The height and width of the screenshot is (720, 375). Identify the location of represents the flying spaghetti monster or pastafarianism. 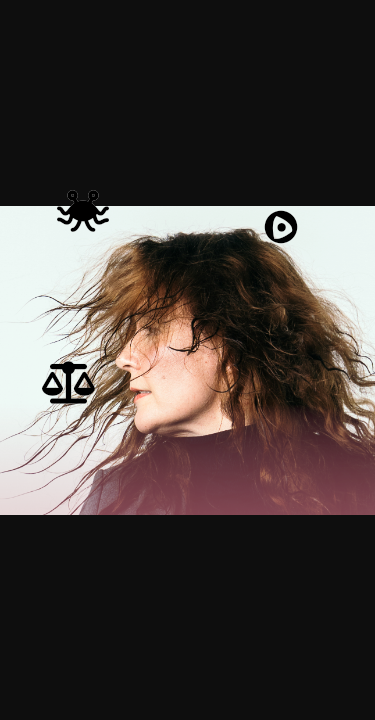
(83, 211).